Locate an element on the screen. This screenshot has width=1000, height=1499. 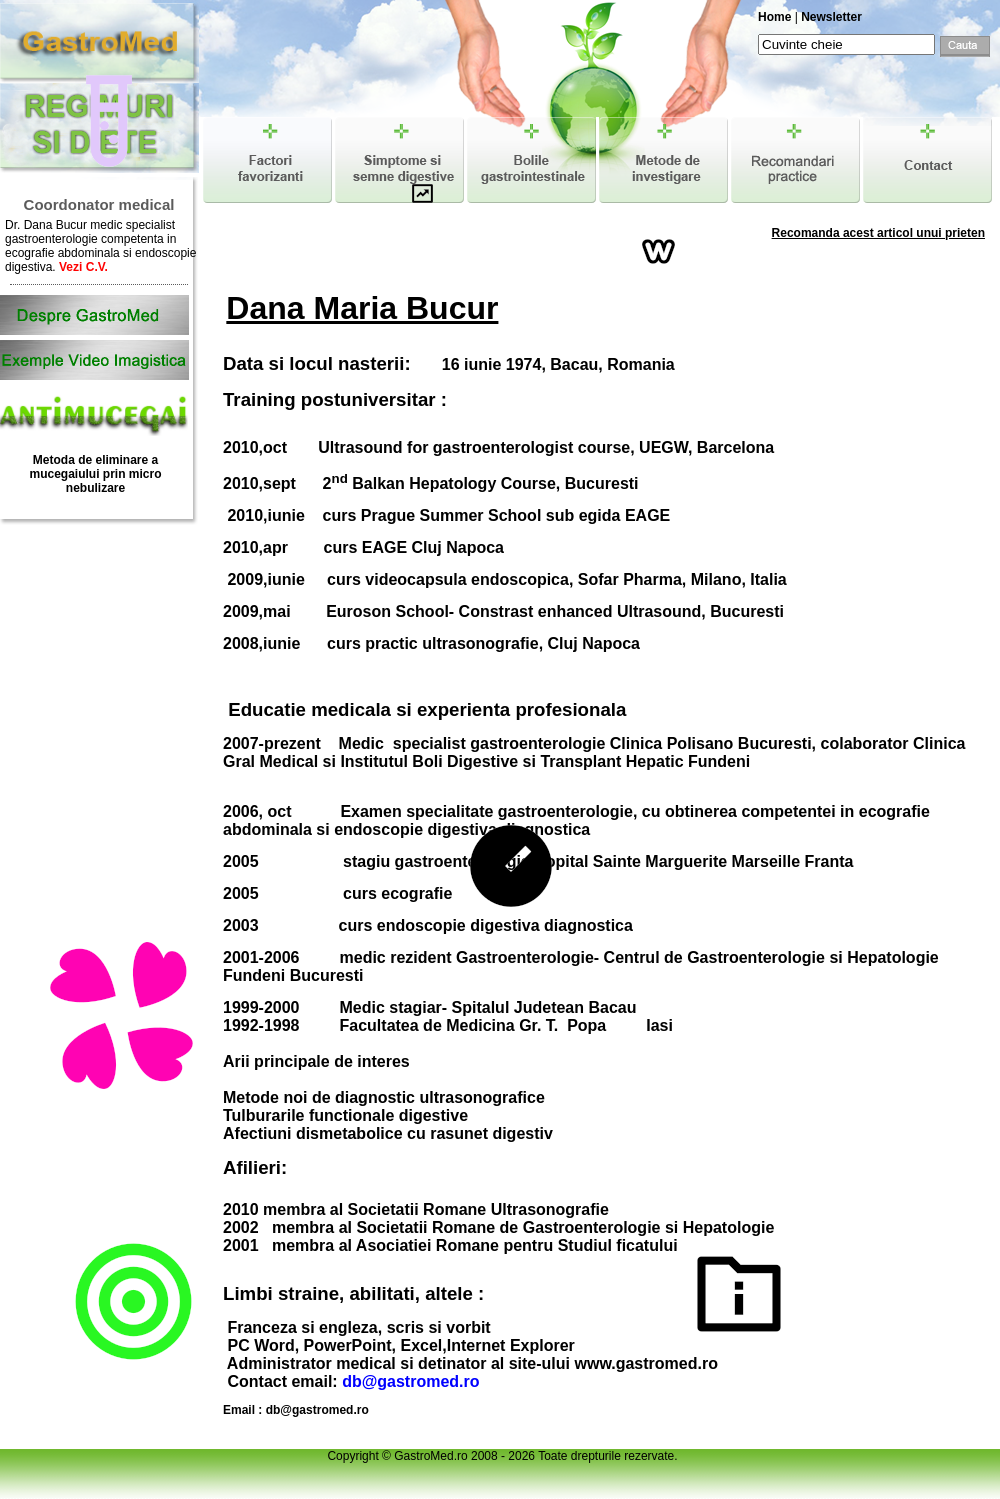
weebly website builder logo is located at coordinates (658, 251).